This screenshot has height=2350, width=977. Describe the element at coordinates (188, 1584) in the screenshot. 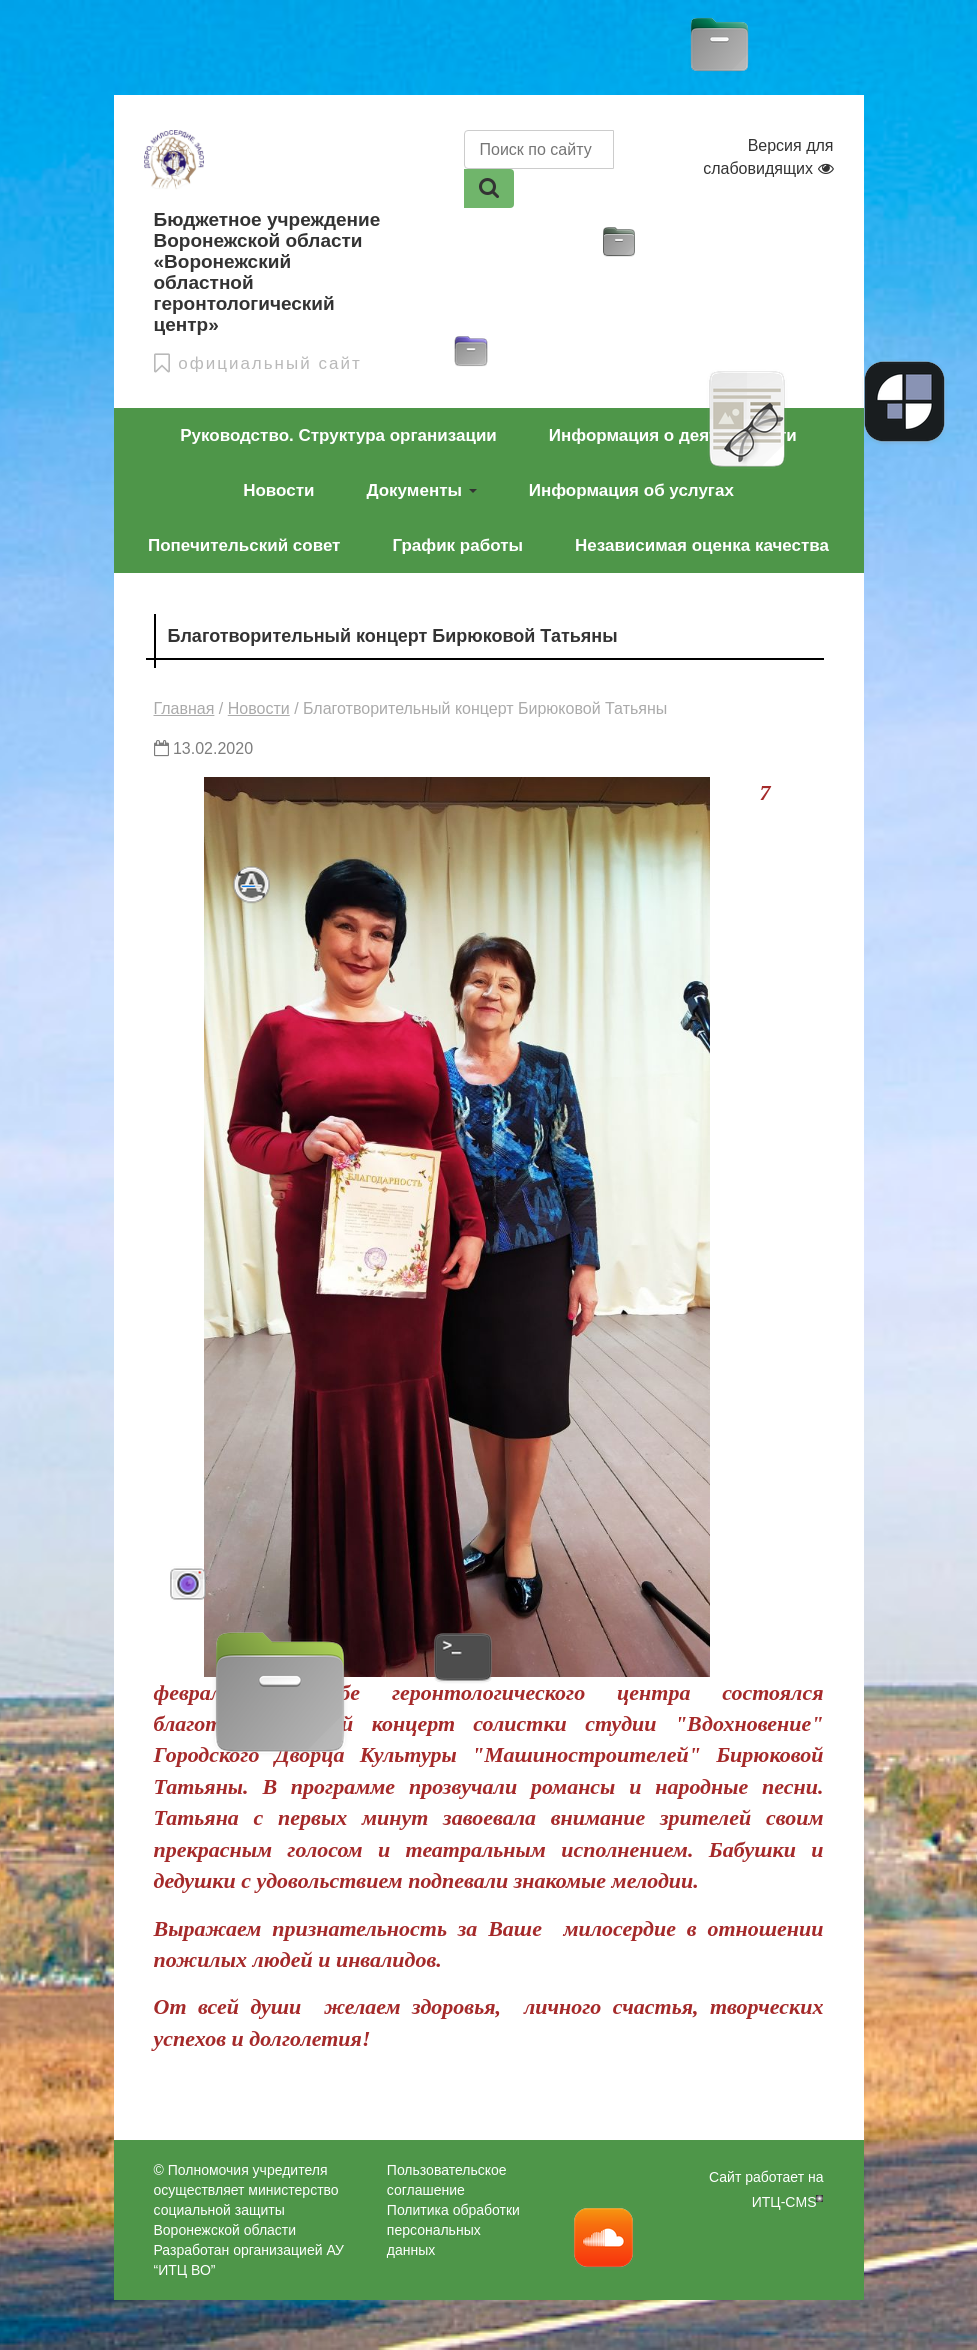

I see `open cheese webcam application` at that location.